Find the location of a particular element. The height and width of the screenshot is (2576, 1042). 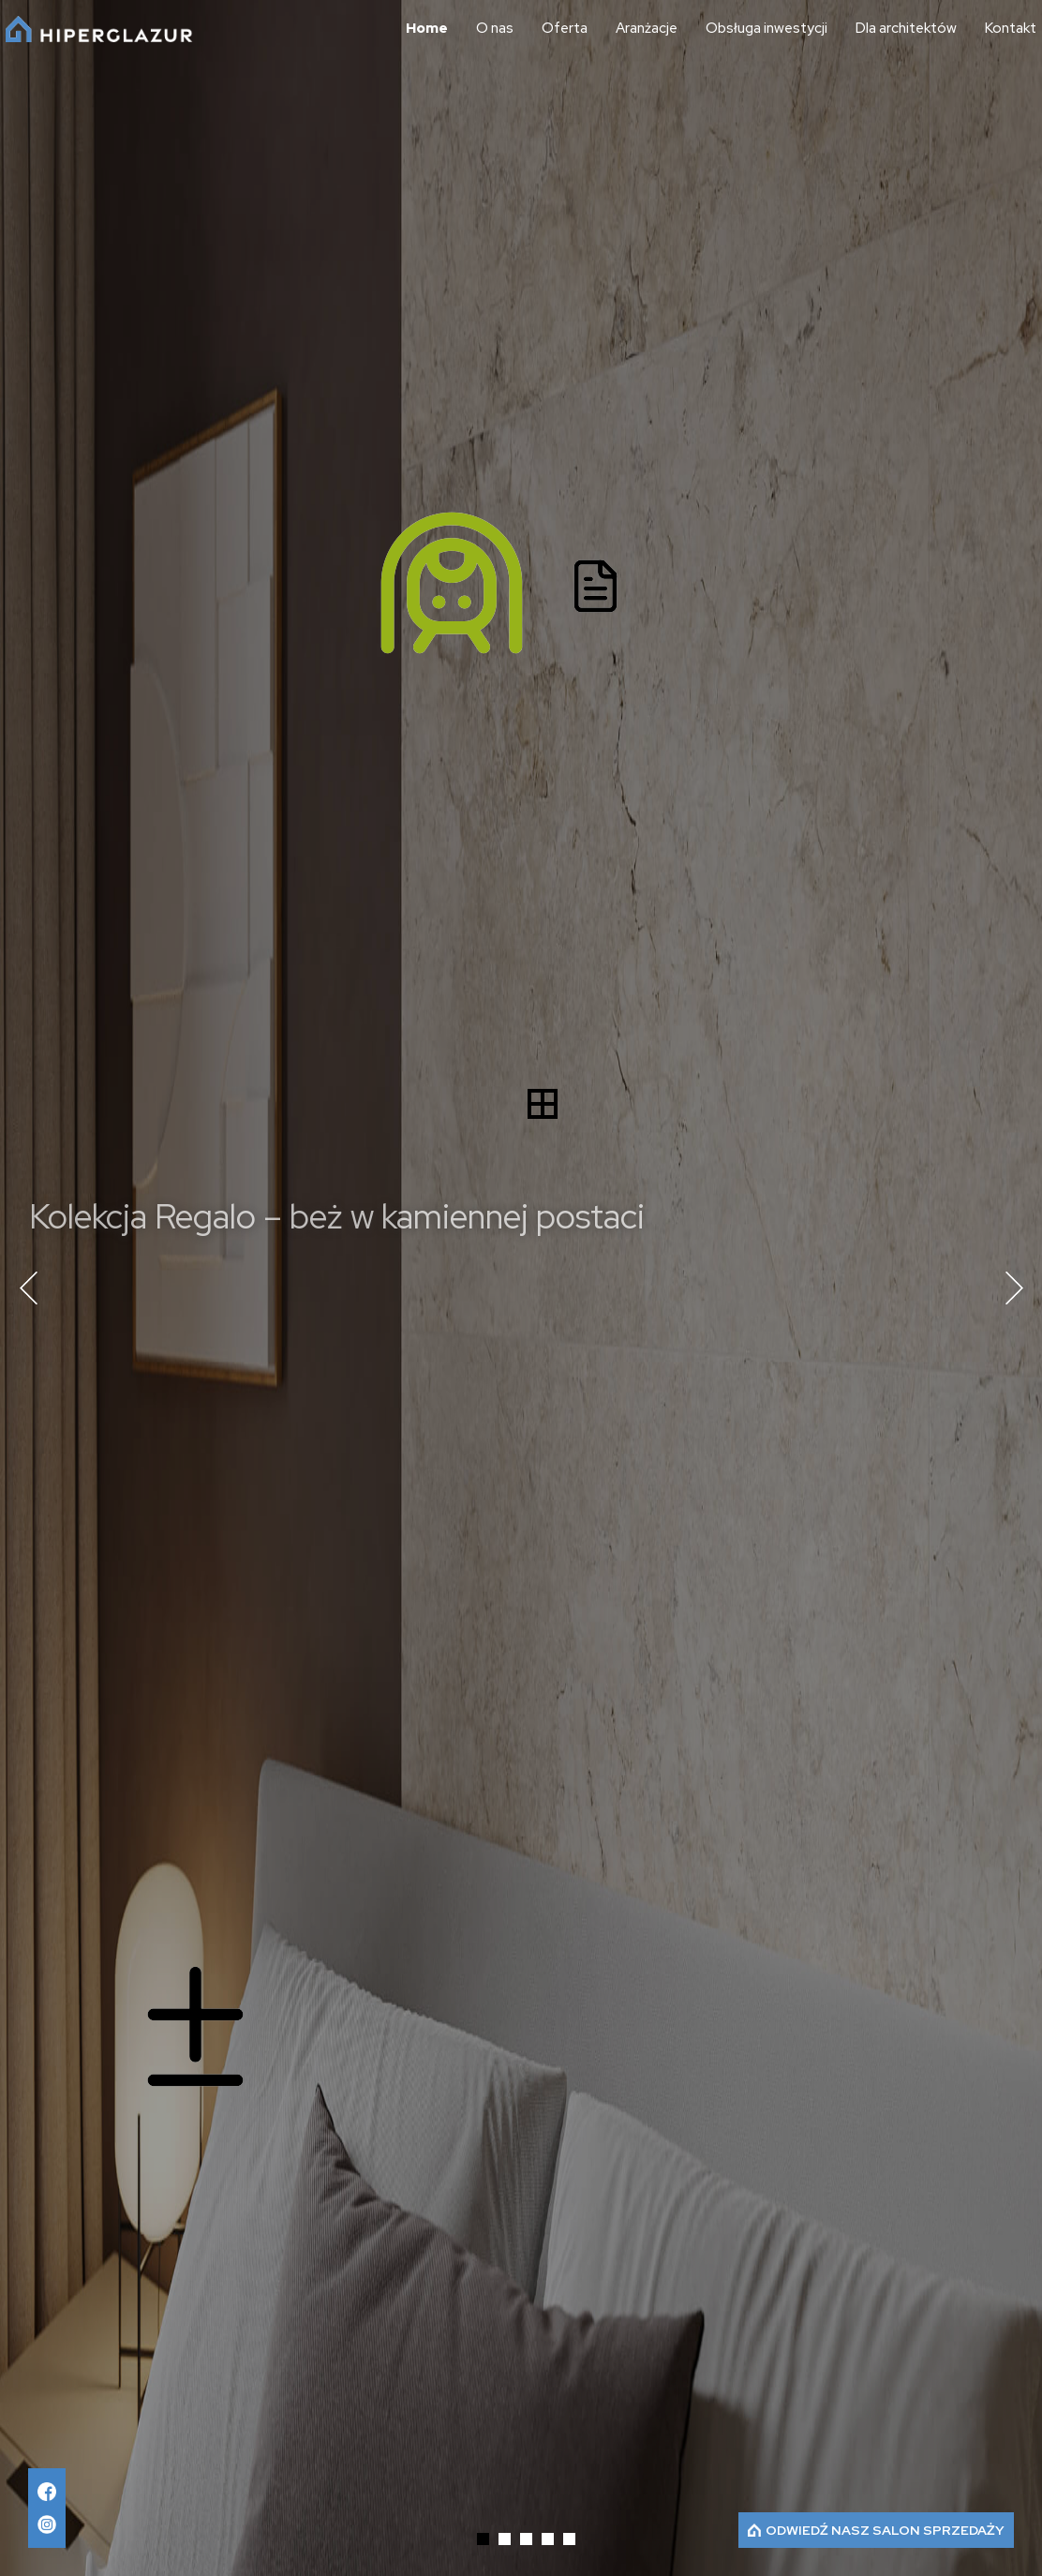

view differences between file versions is located at coordinates (195, 2026).